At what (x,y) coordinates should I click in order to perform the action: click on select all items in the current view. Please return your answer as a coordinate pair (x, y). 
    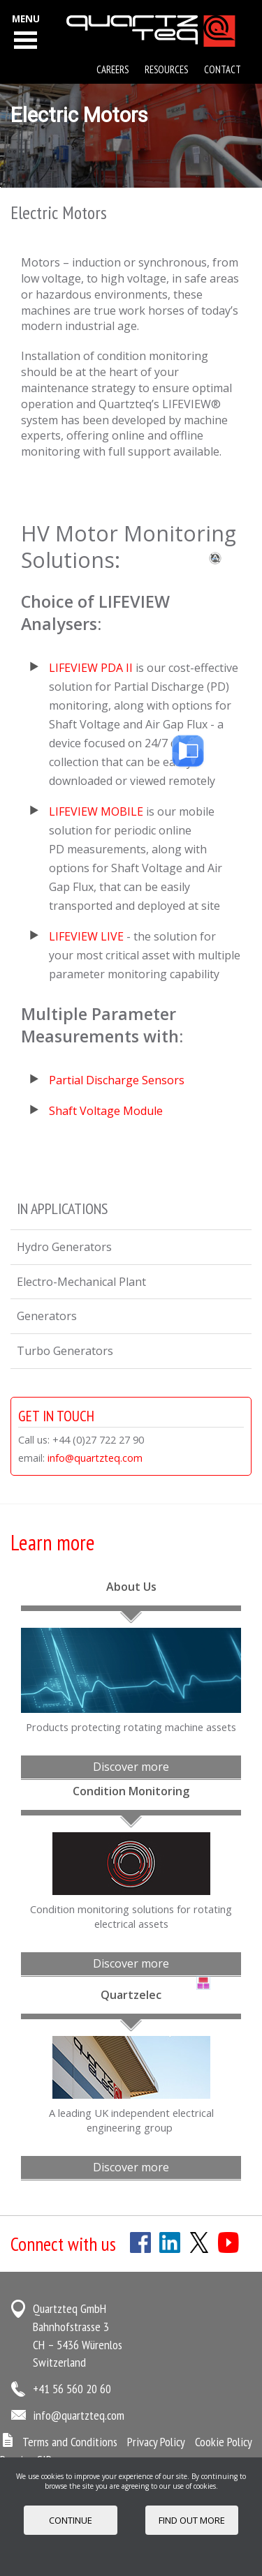
    Looking at the image, I should click on (203, 1983).